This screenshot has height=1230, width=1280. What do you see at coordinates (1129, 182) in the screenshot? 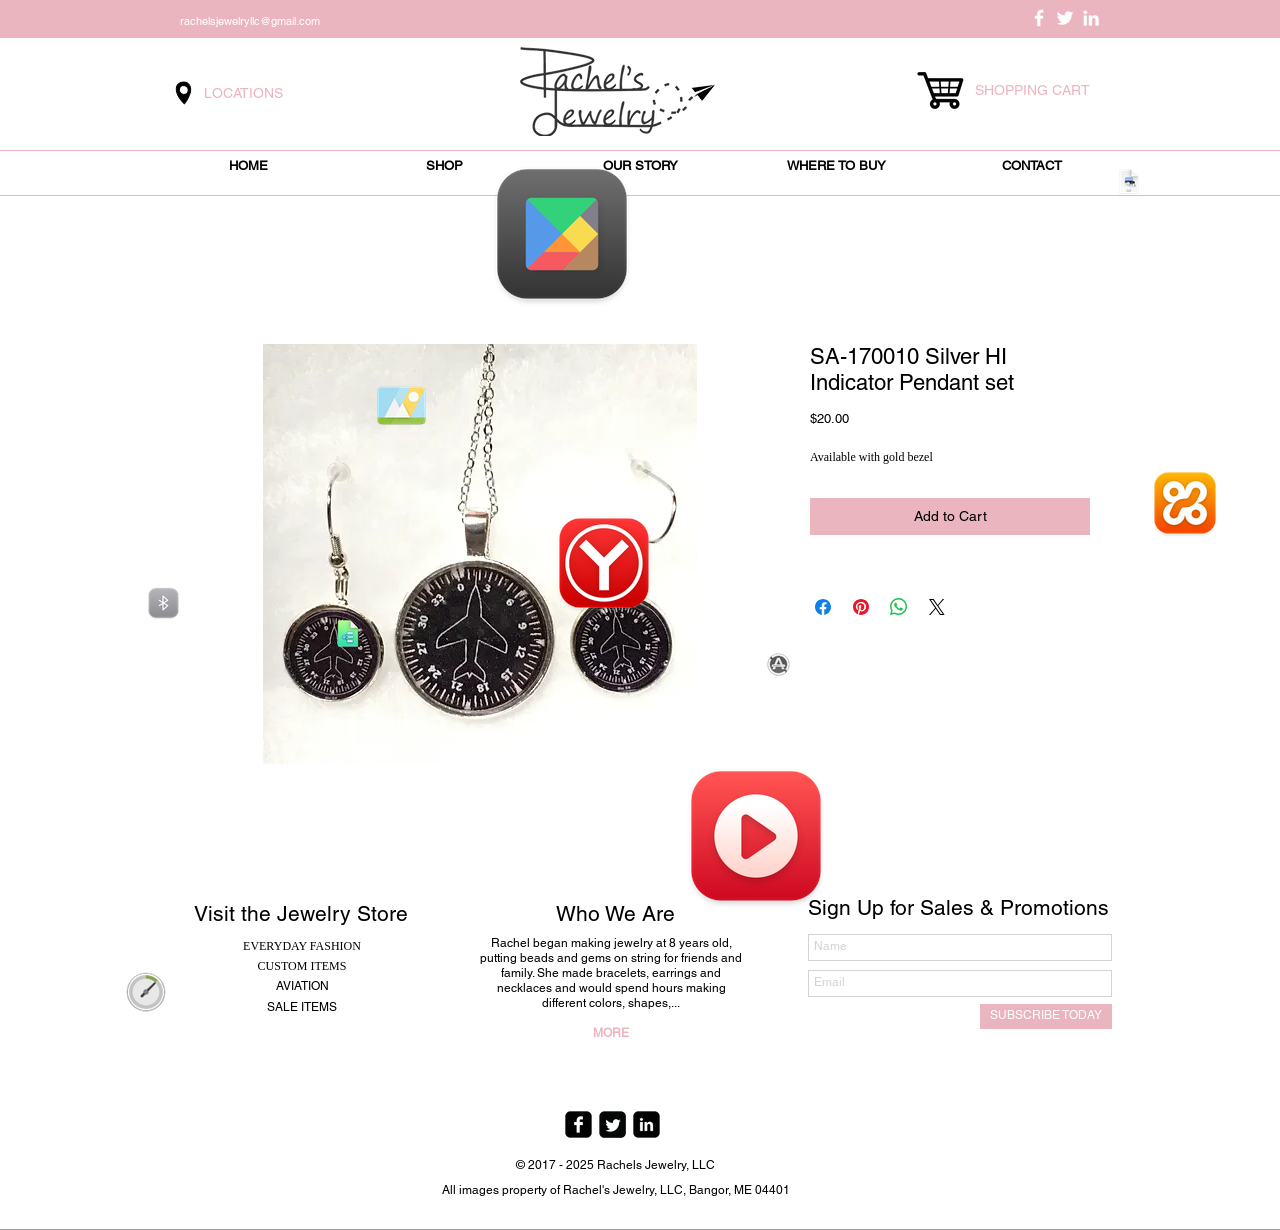
I see `a GIF image file` at bounding box center [1129, 182].